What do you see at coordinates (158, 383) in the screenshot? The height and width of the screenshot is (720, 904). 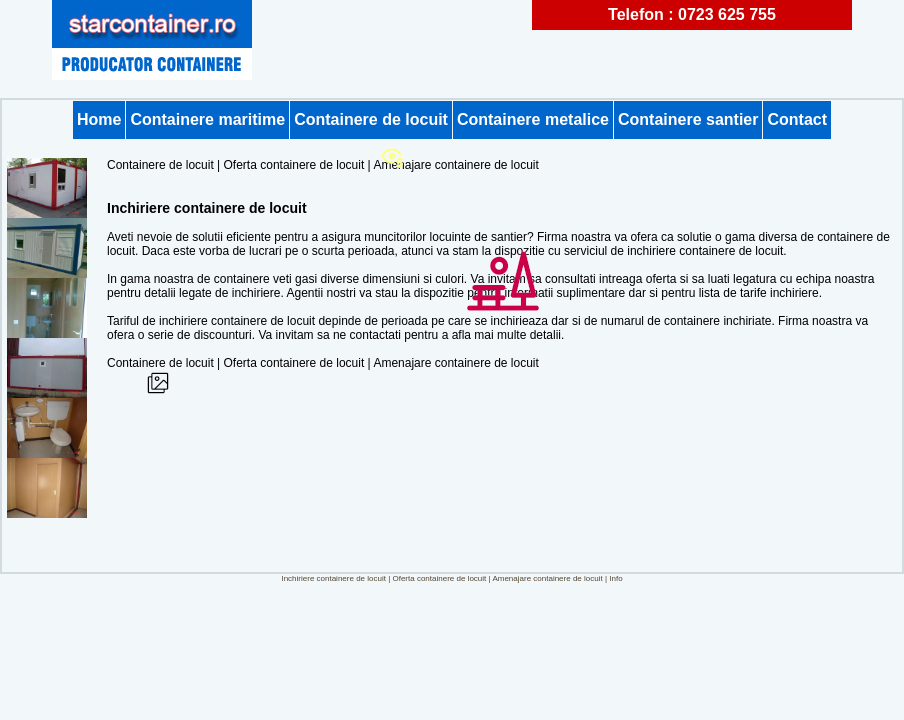 I see `view photo gallery` at bounding box center [158, 383].